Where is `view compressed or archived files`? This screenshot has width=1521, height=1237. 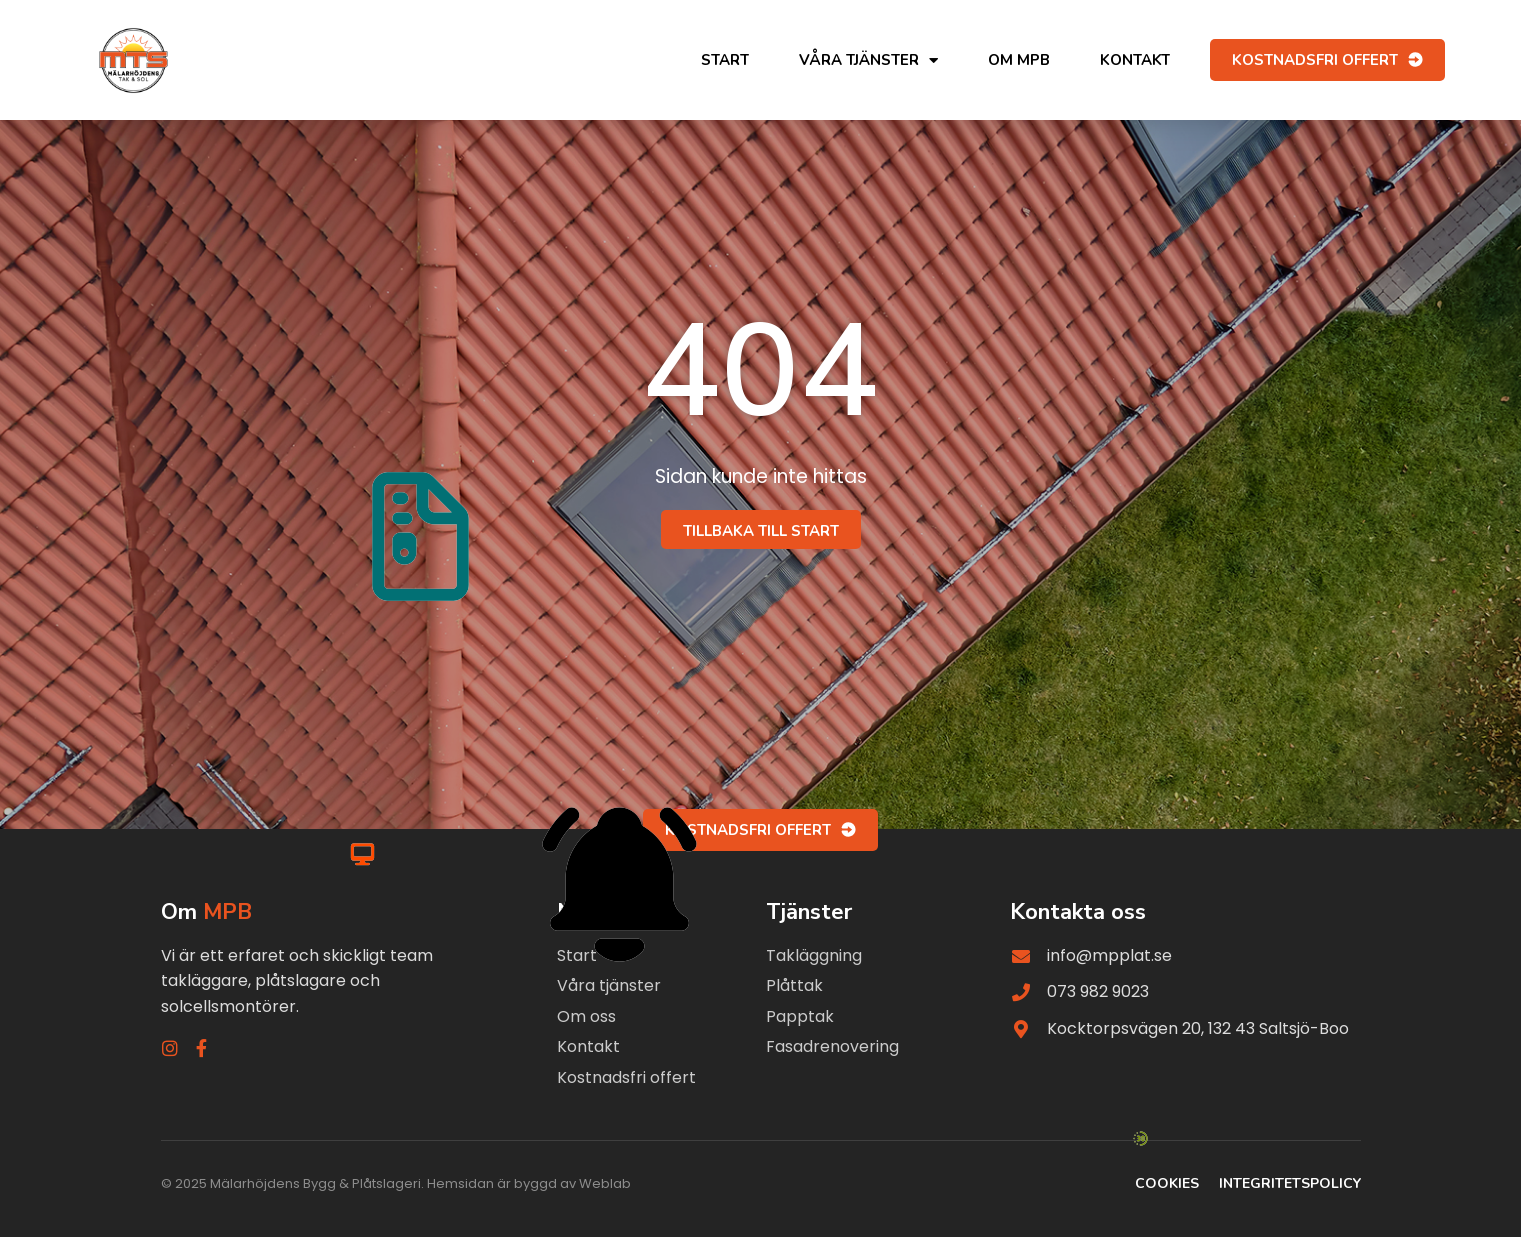 view compressed or archived files is located at coordinates (420, 536).